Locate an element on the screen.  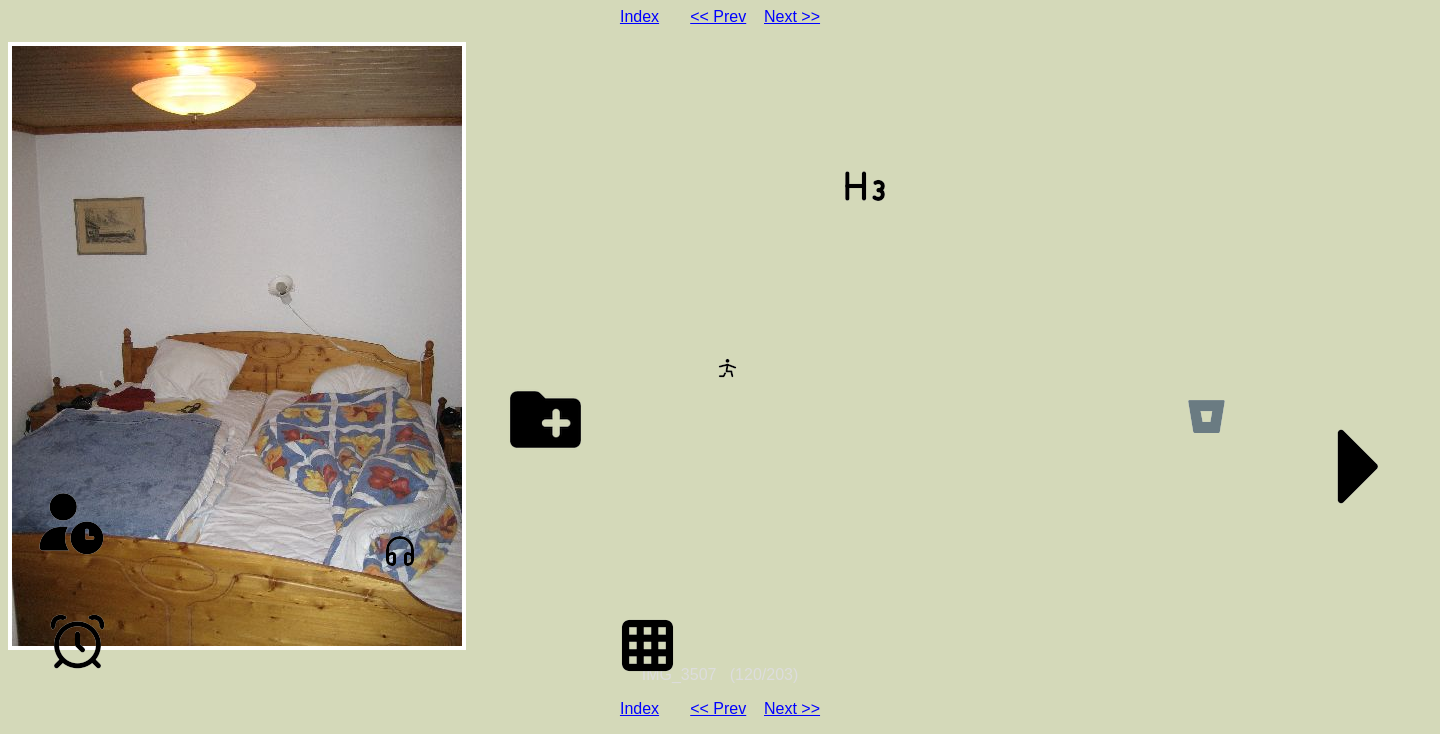
set or manage alarms is located at coordinates (77, 641).